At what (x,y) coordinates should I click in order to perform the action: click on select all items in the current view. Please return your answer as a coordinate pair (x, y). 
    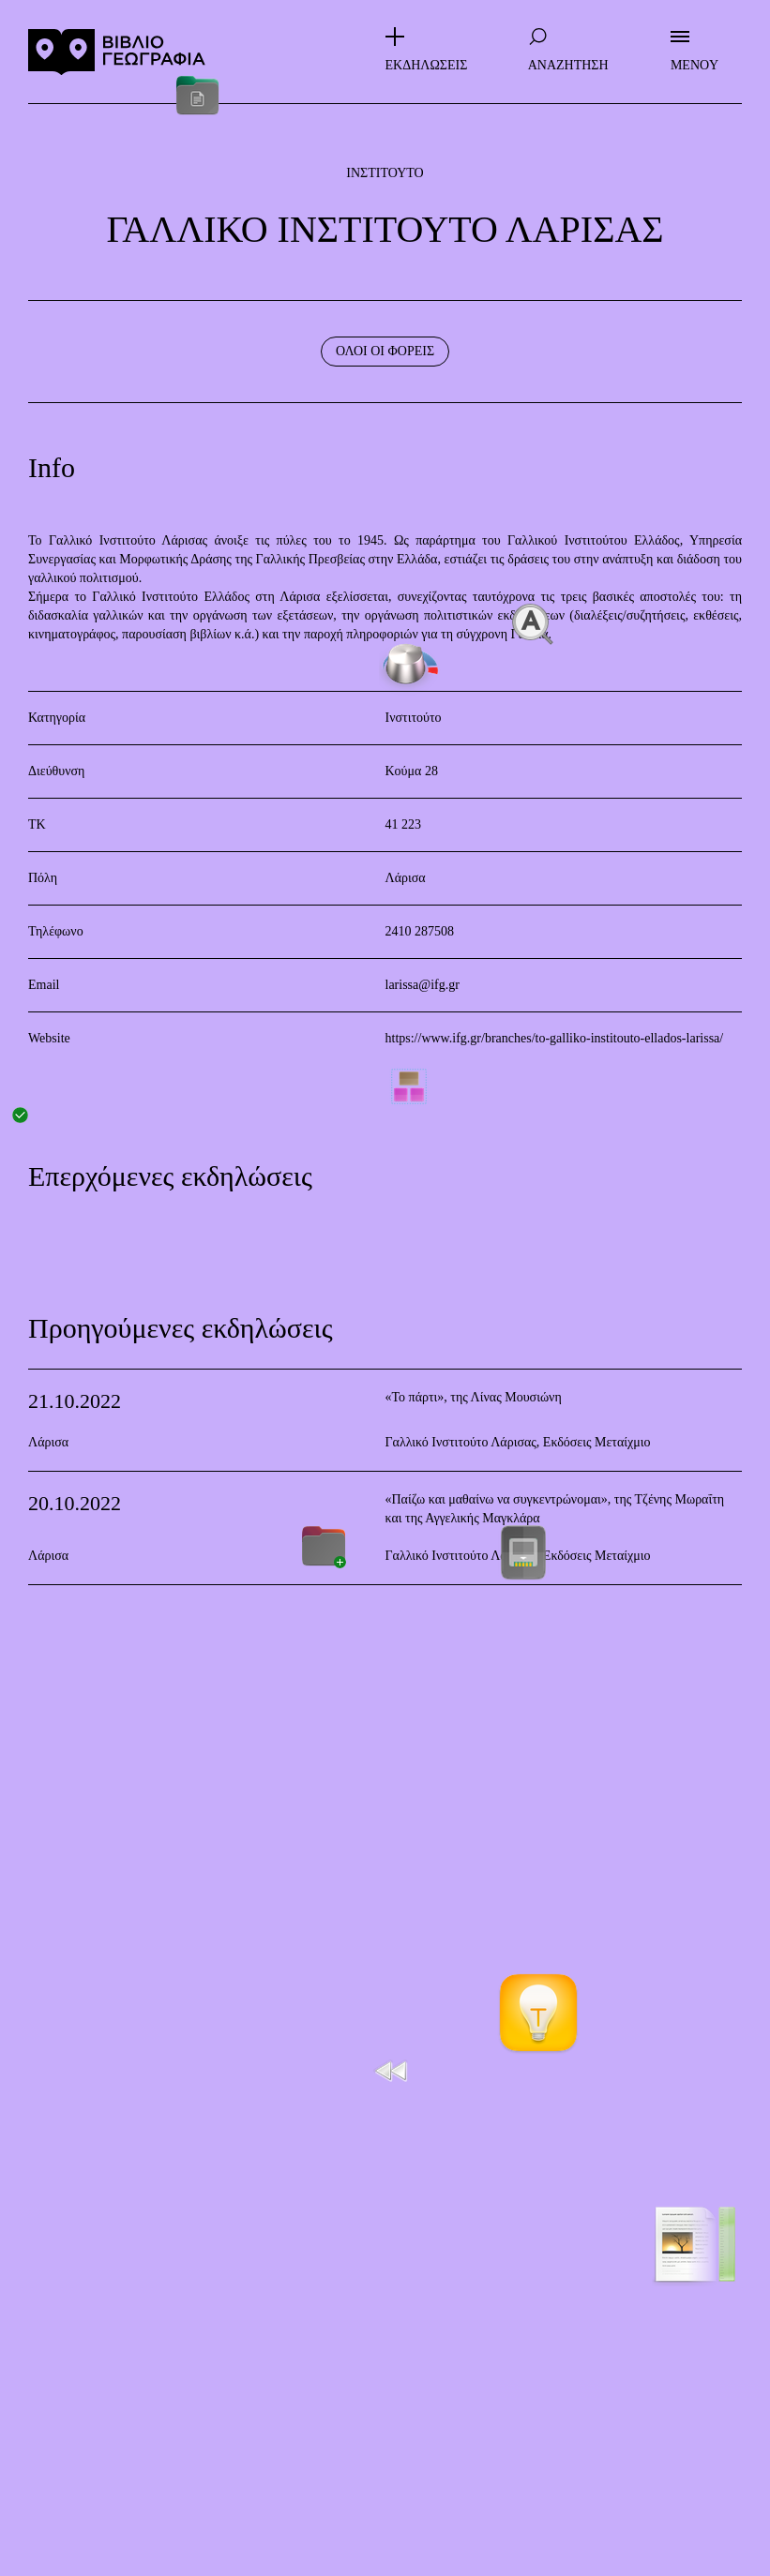
    Looking at the image, I should click on (409, 1086).